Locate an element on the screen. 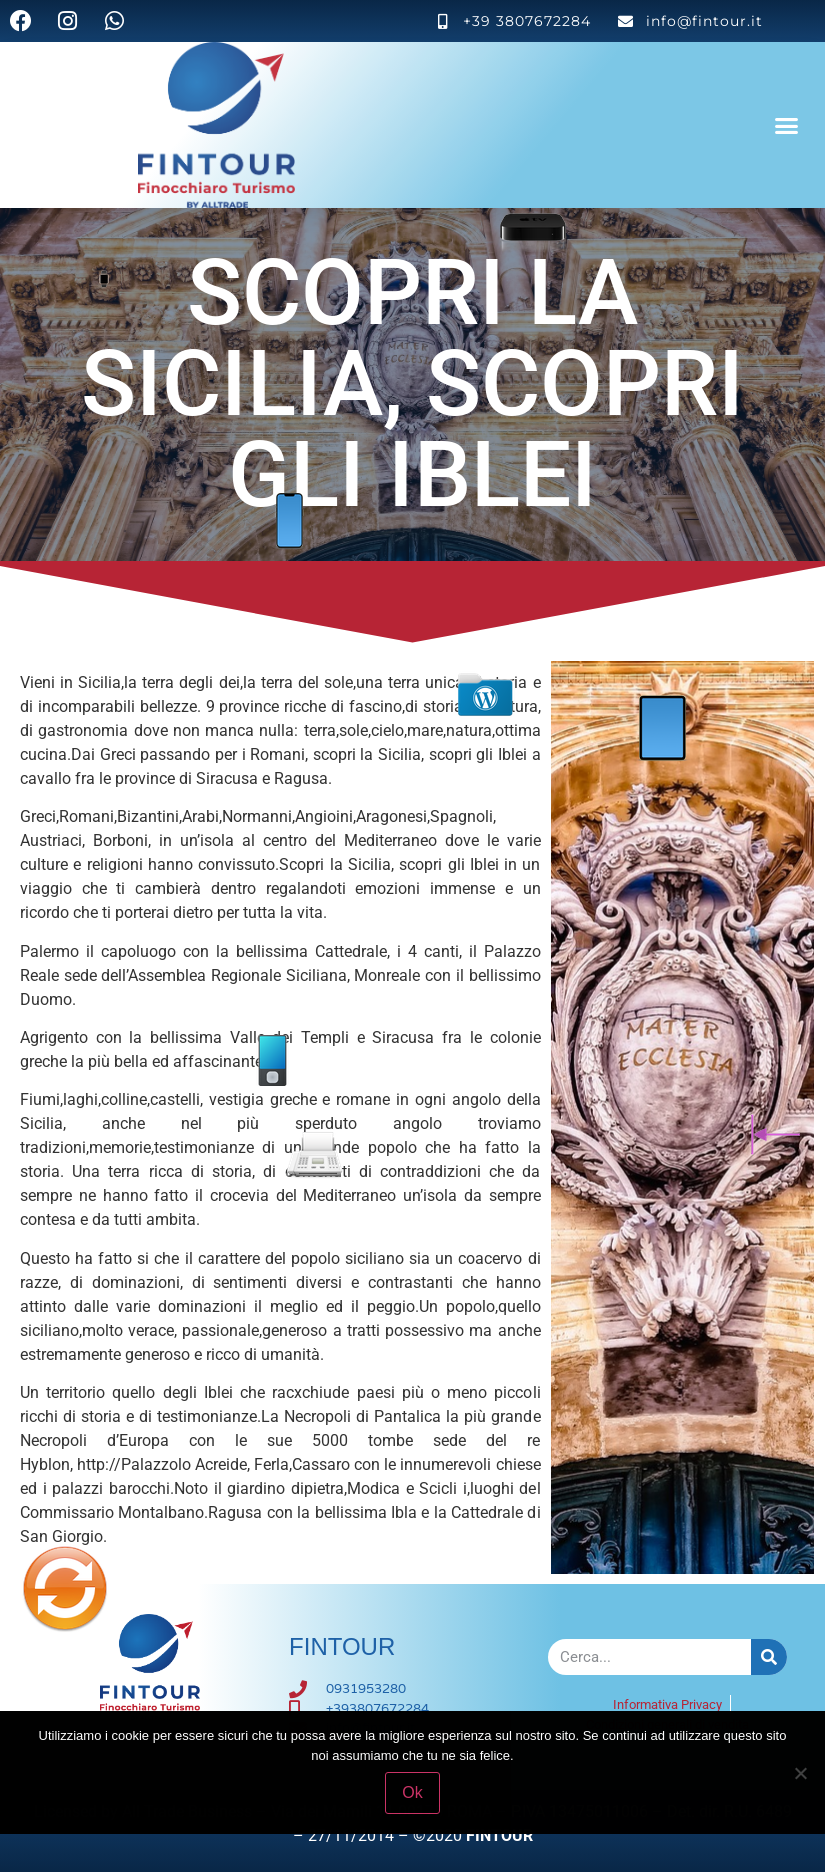 The image size is (825, 1872). access portable media player settings is located at coordinates (272, 1060).